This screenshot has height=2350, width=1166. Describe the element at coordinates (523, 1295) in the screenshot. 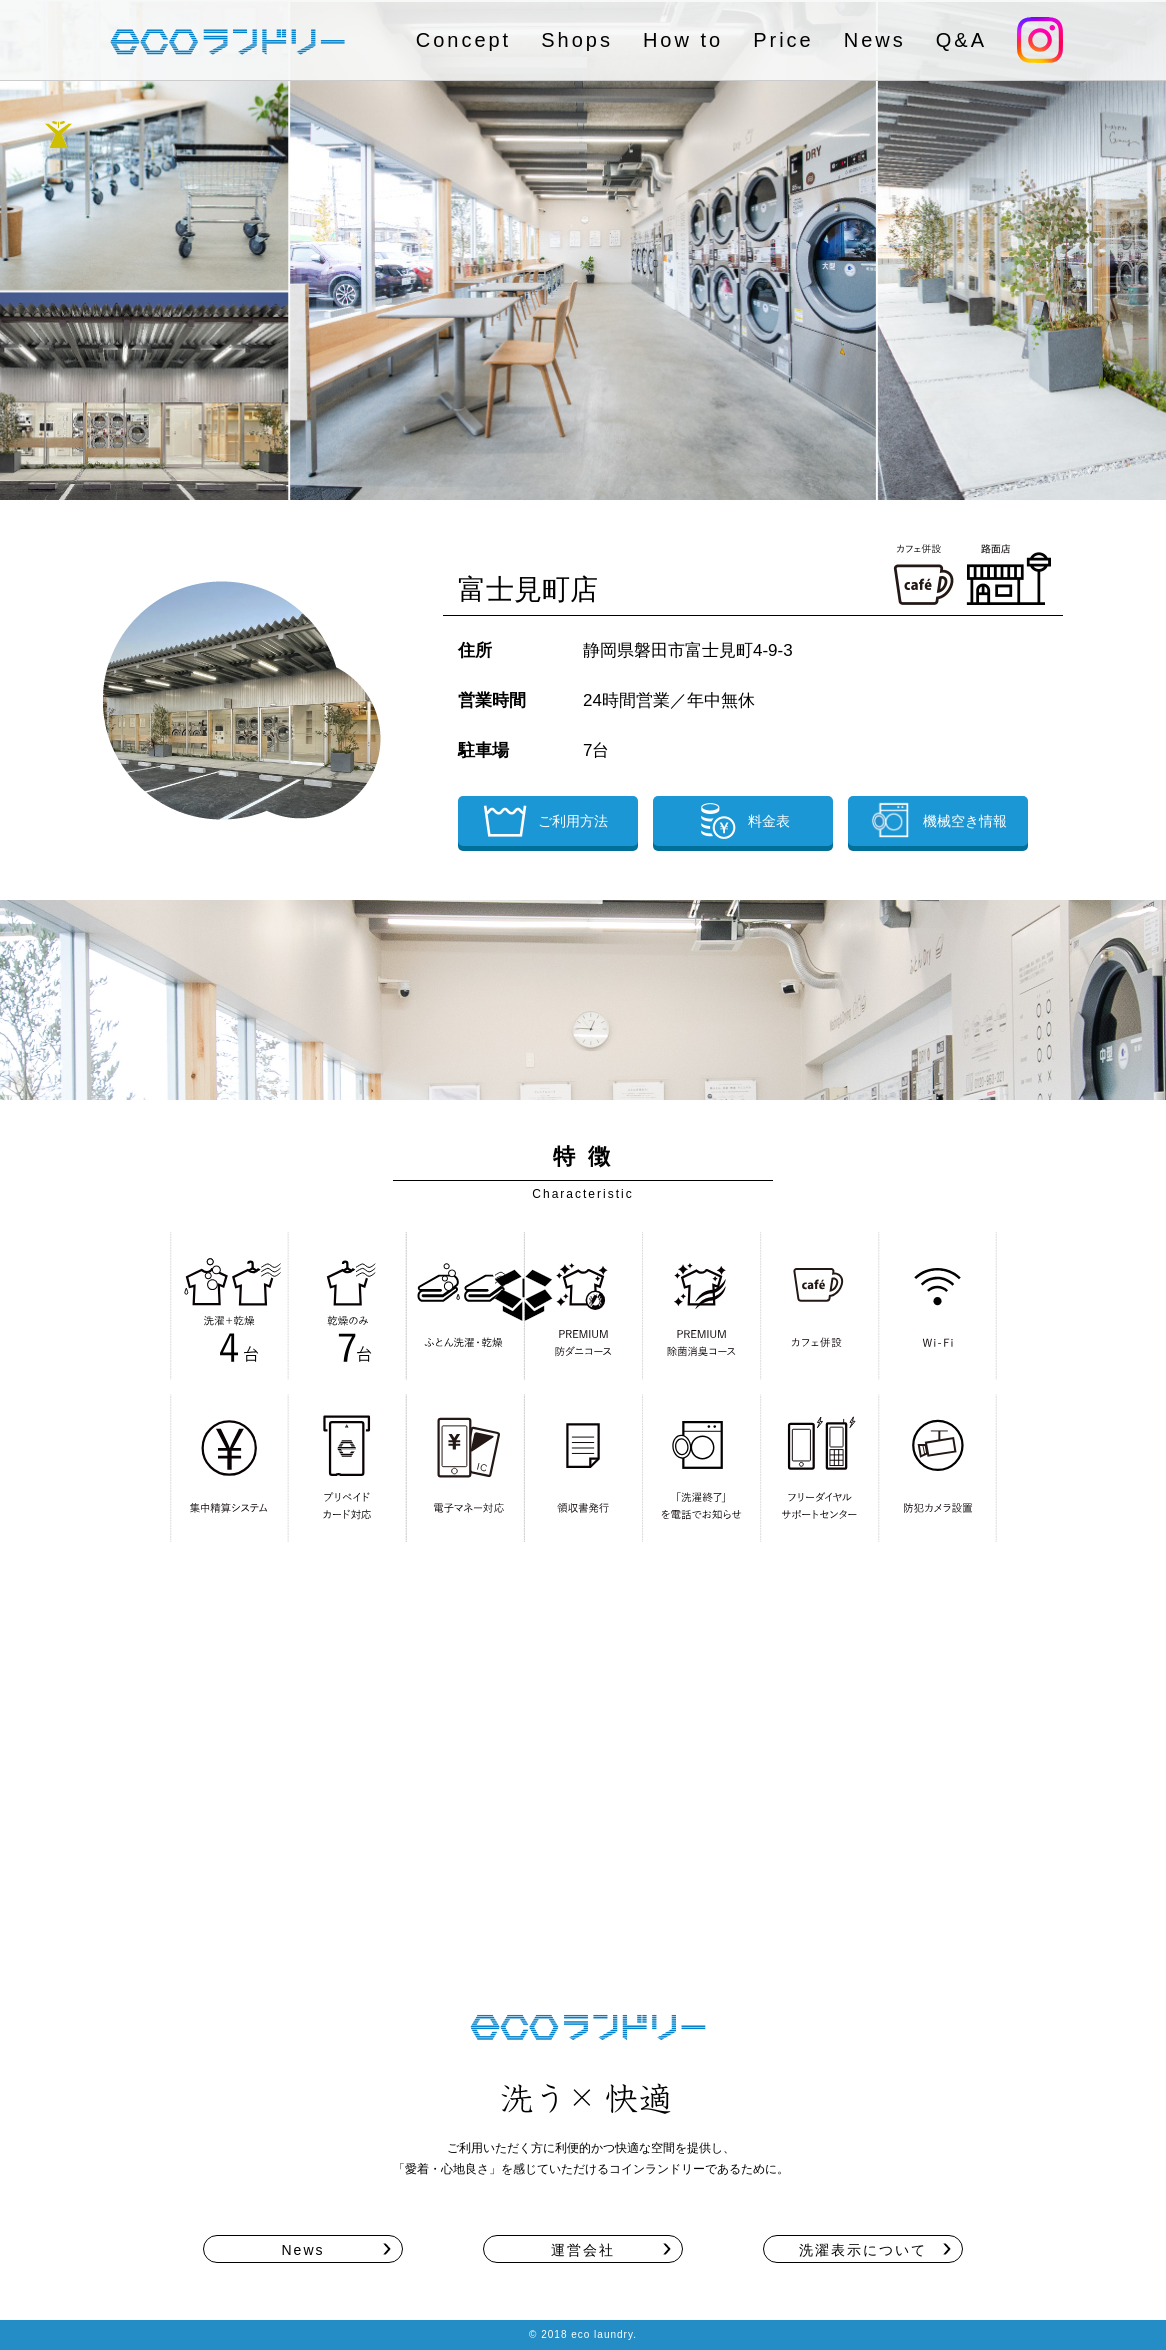

I see `view package or shipping details` at that location.